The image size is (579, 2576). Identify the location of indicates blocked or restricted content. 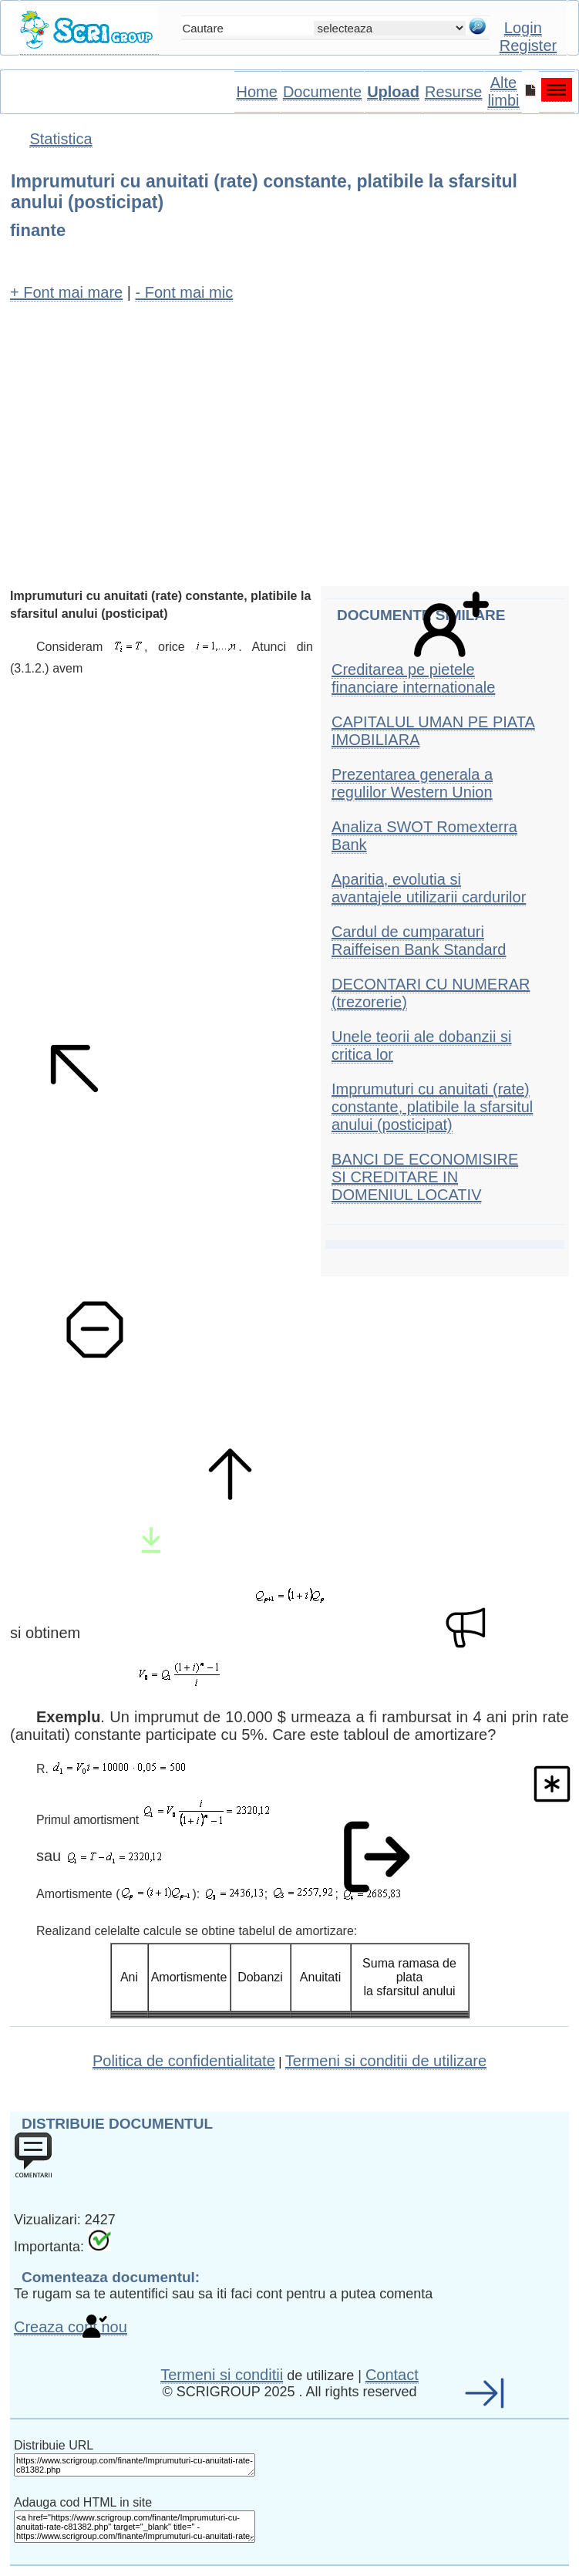
(95, 1330).